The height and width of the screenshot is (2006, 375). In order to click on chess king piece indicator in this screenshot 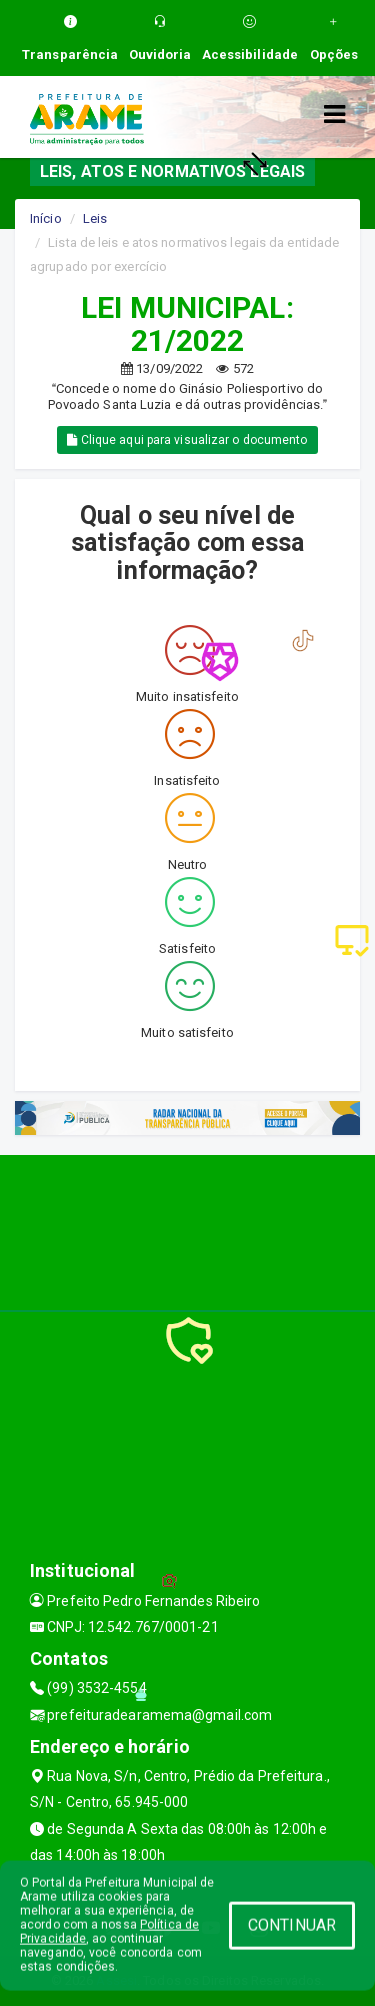, I will do `click(141, 1695)`.